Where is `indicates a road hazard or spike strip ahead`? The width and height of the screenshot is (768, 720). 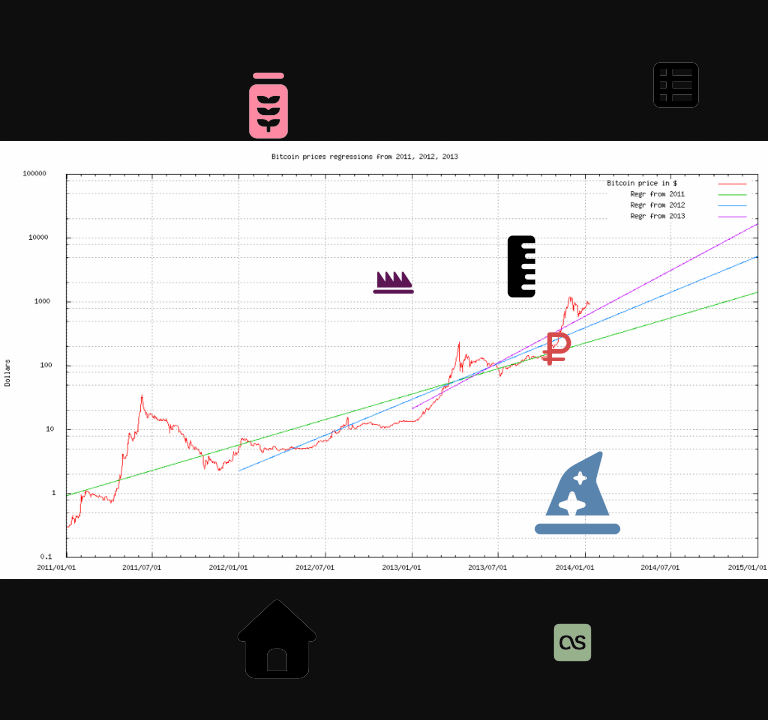
indicates a road hazard or spike strip ahead is located at coordinates (393, 281).